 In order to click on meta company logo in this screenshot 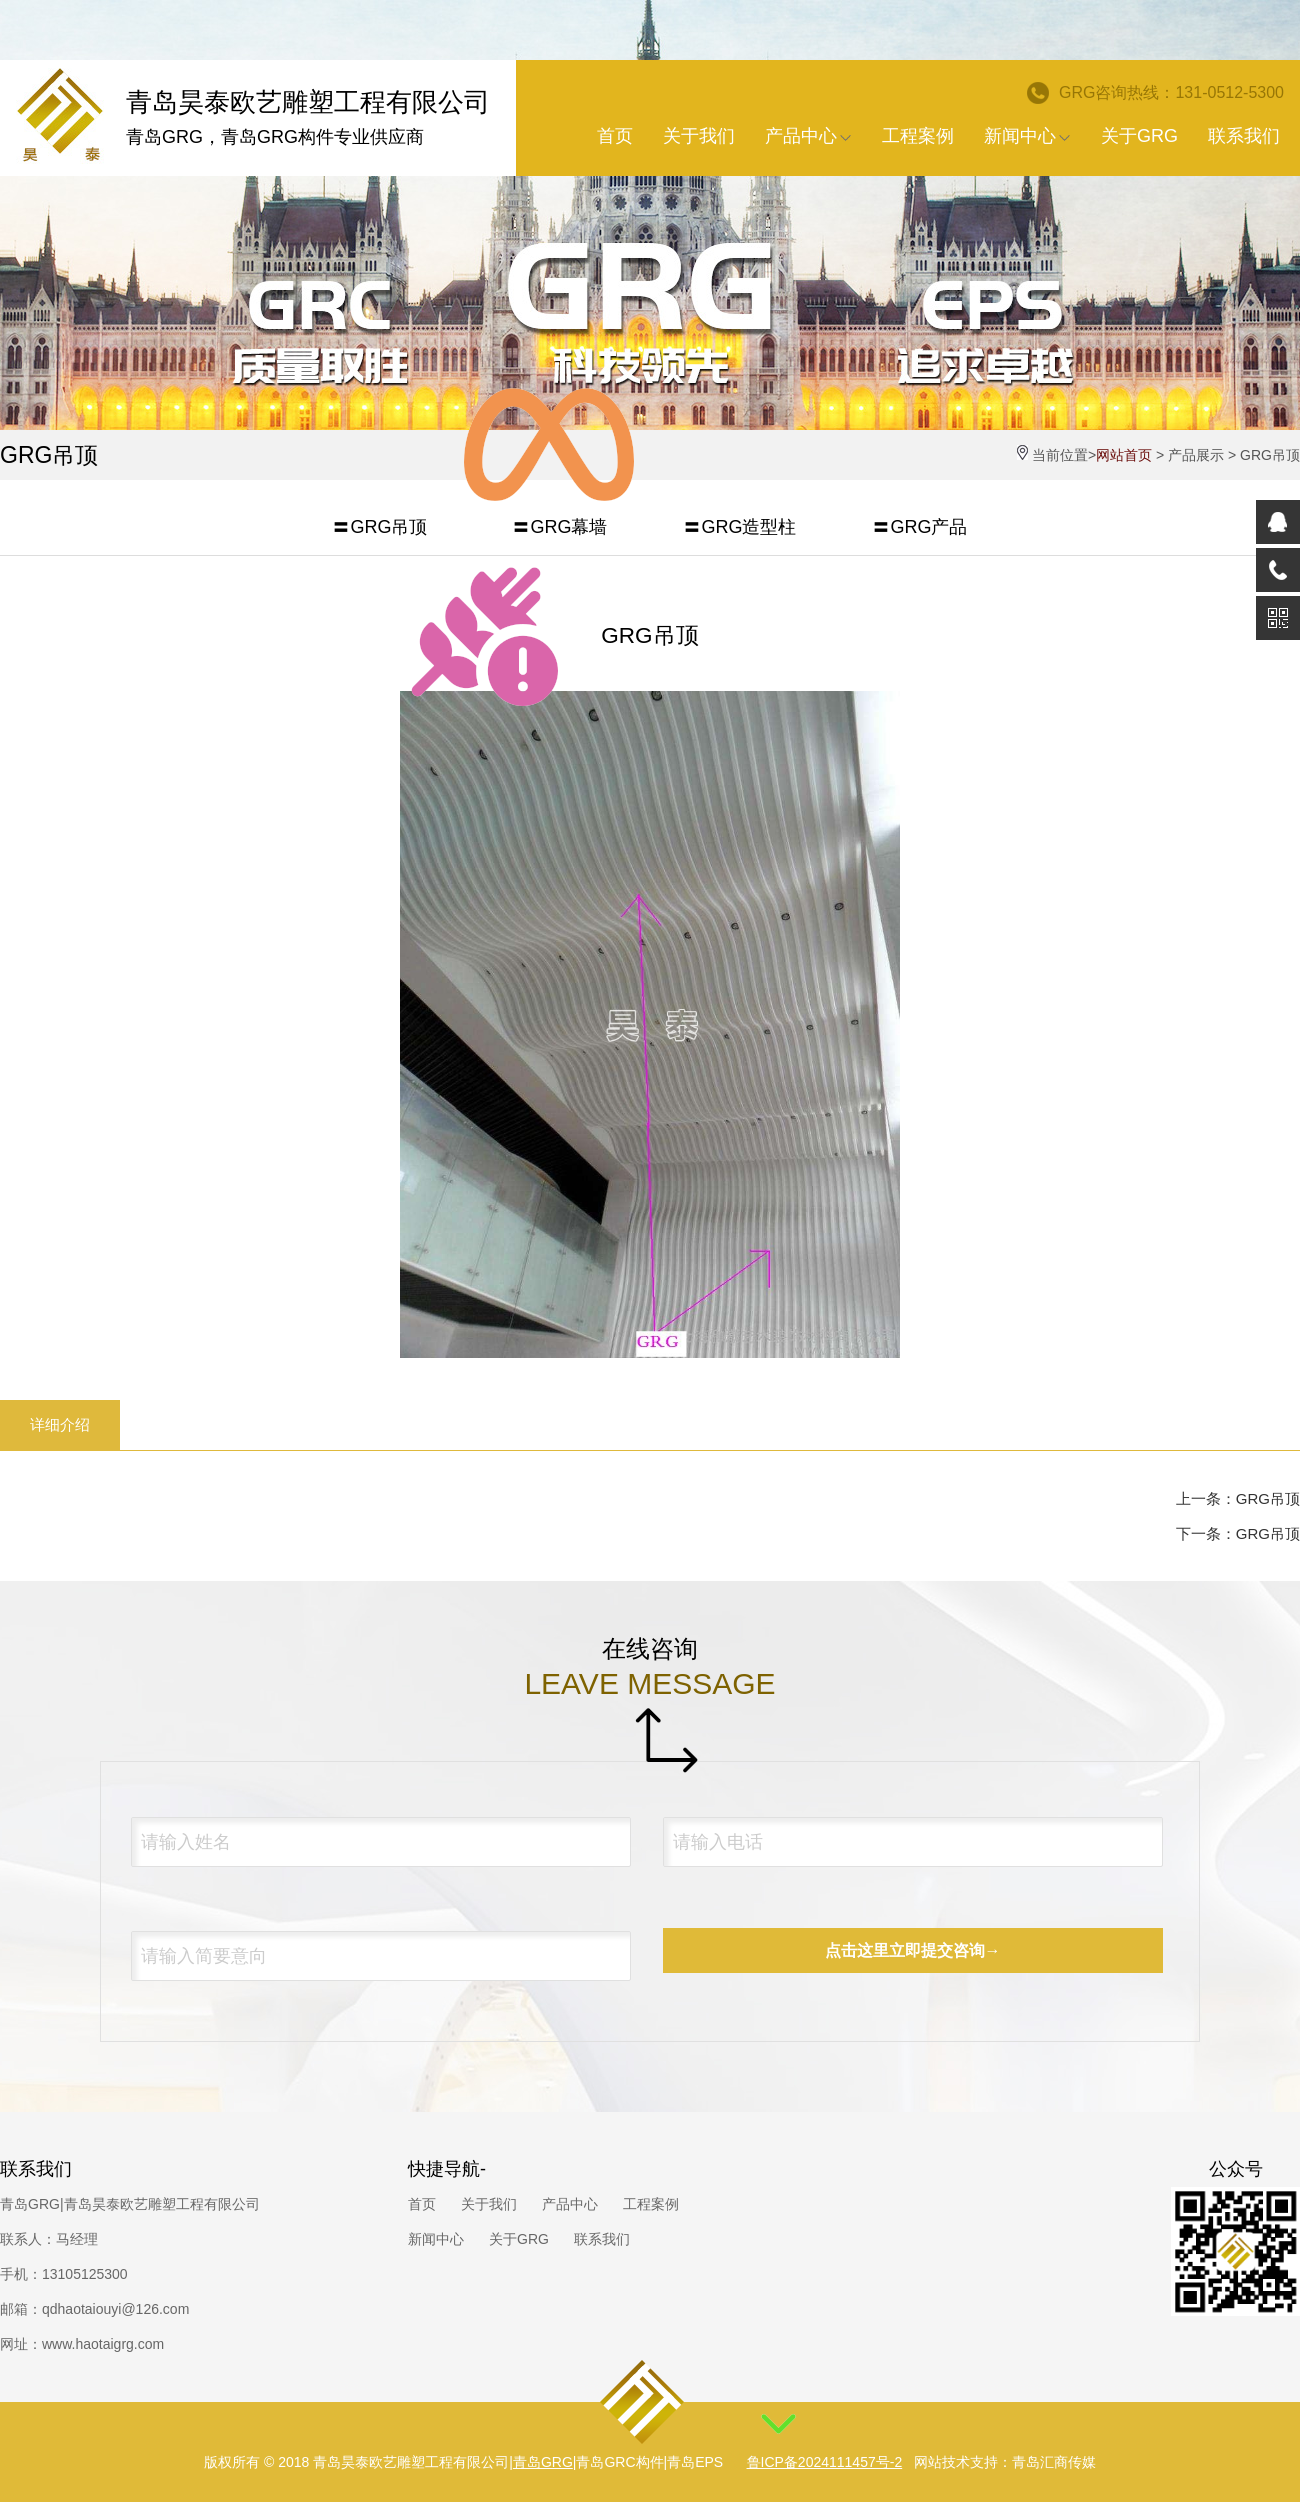, I will do `click(549, 445)`.